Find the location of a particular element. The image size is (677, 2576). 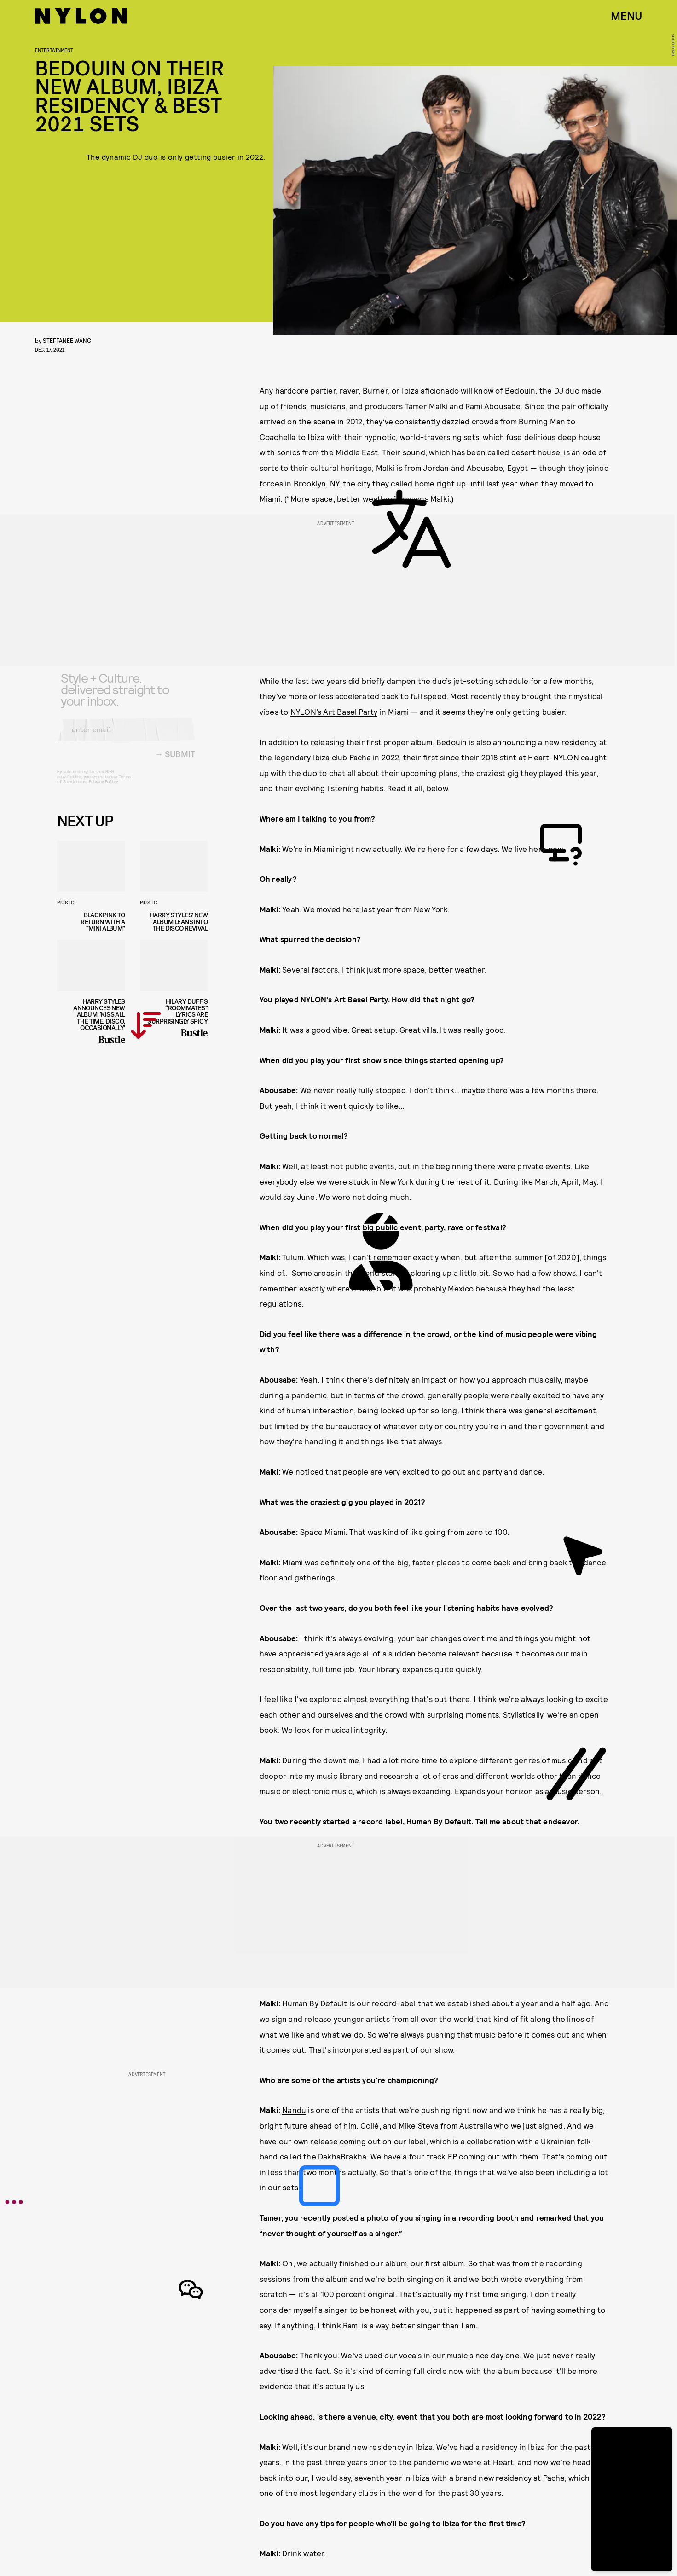

access more options or actions is located at coordinates (14, 2202).